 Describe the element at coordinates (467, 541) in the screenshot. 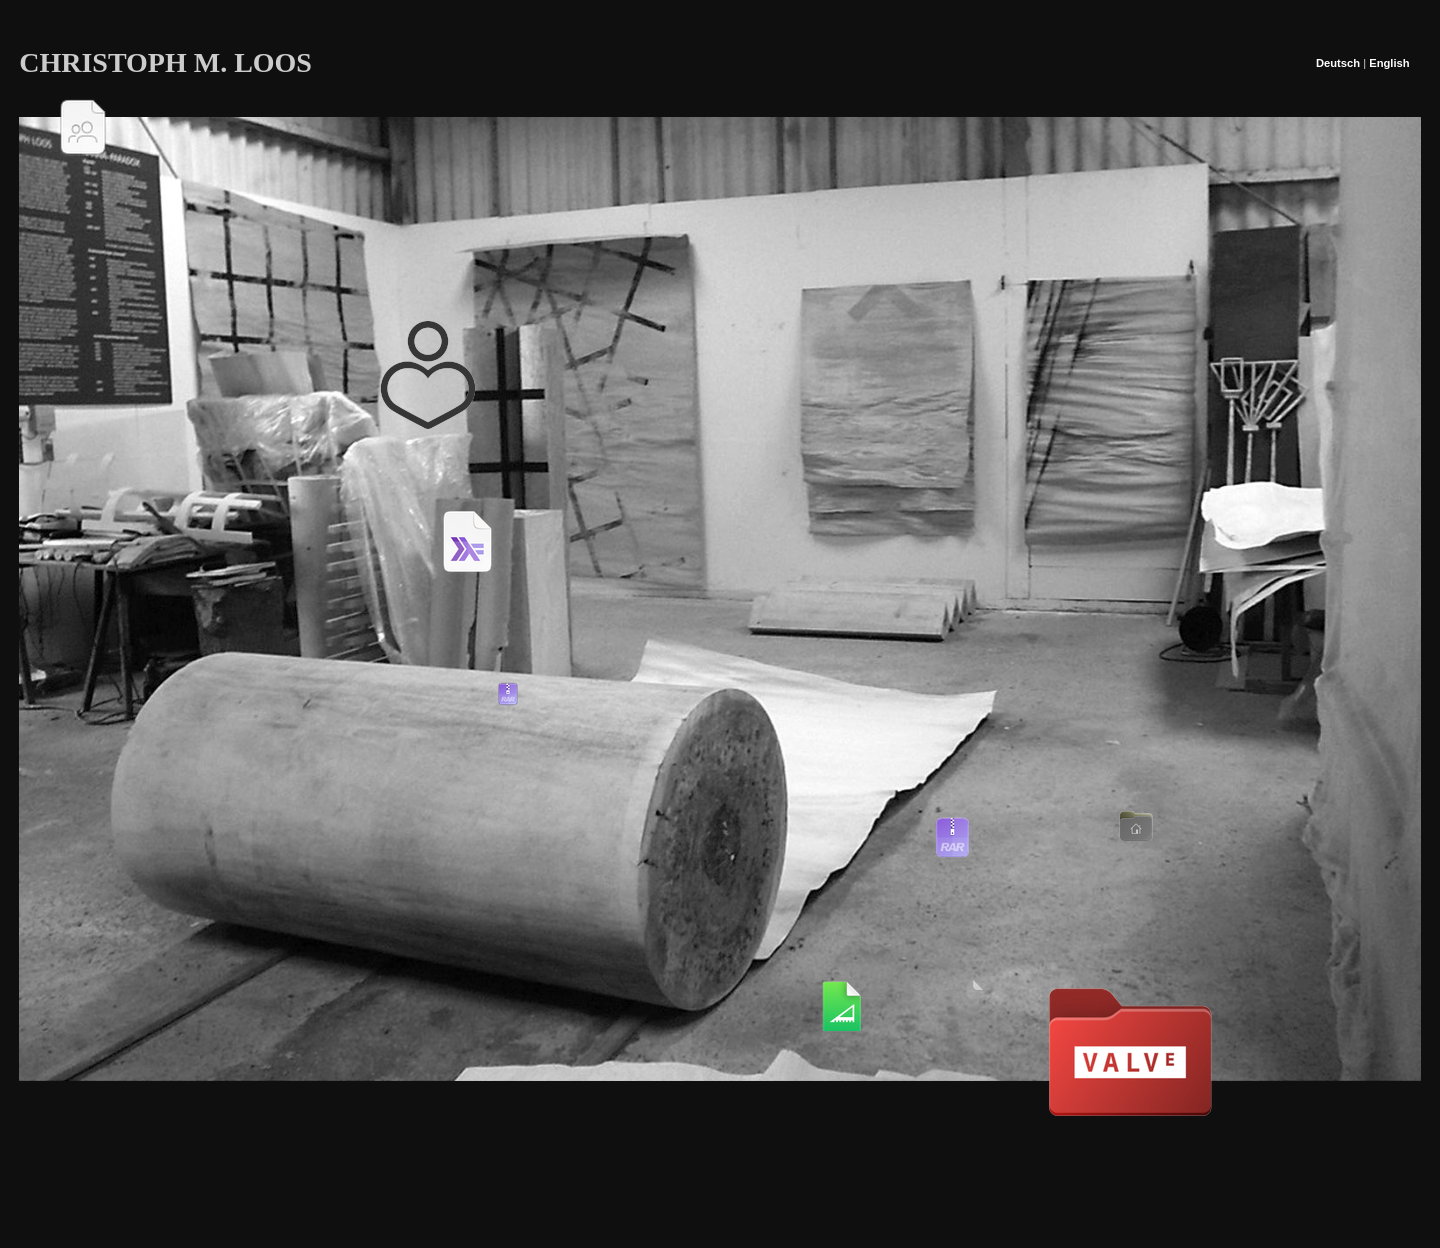

I see `a haskell source code file` at that location.